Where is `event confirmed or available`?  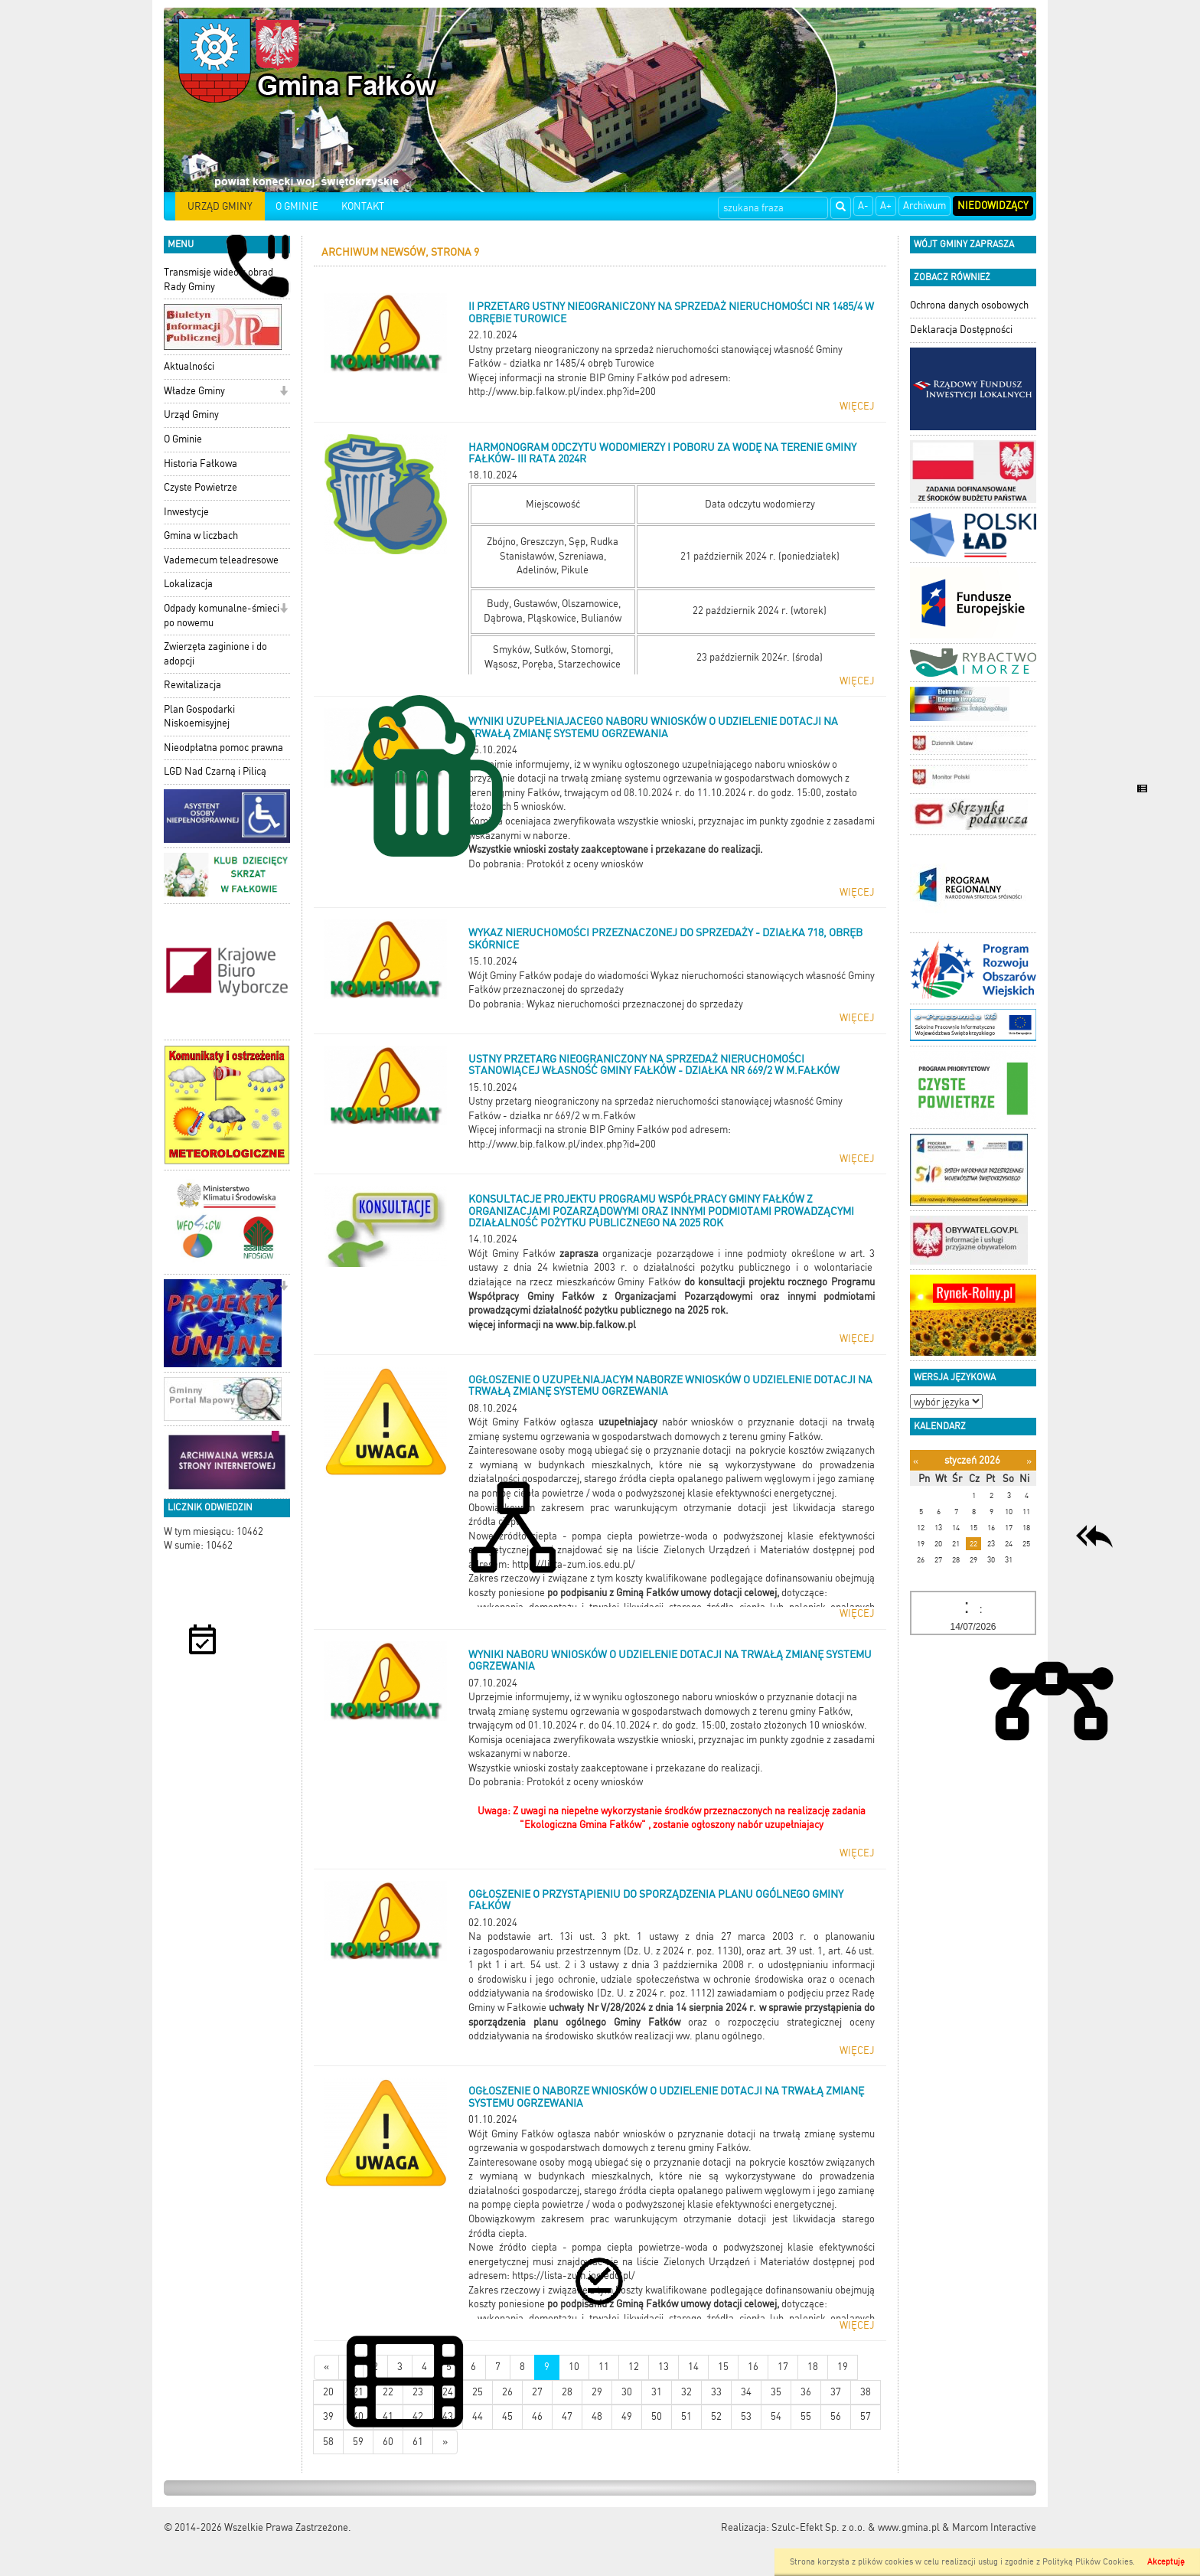 event confirmed or available is located at coordinates (202, 1641).